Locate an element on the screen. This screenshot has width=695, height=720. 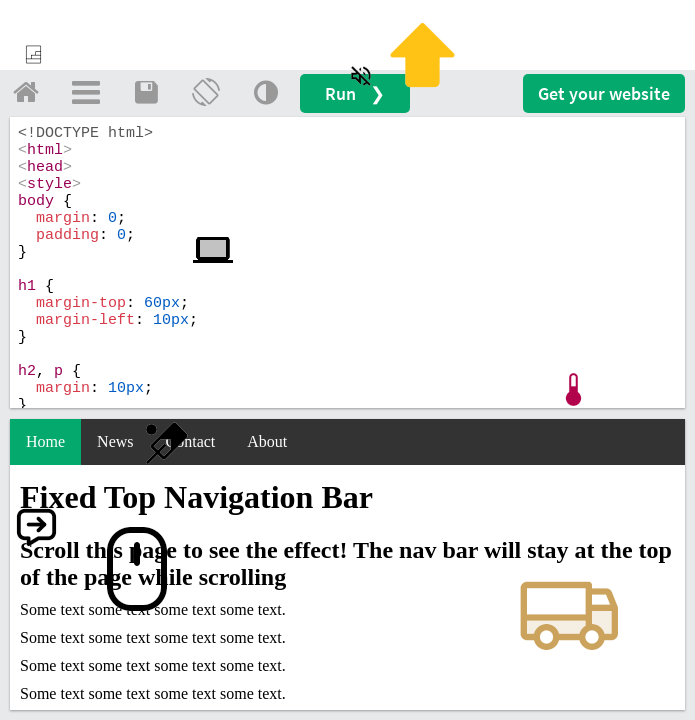
track your delivery status is located at coordinates (566, 611).